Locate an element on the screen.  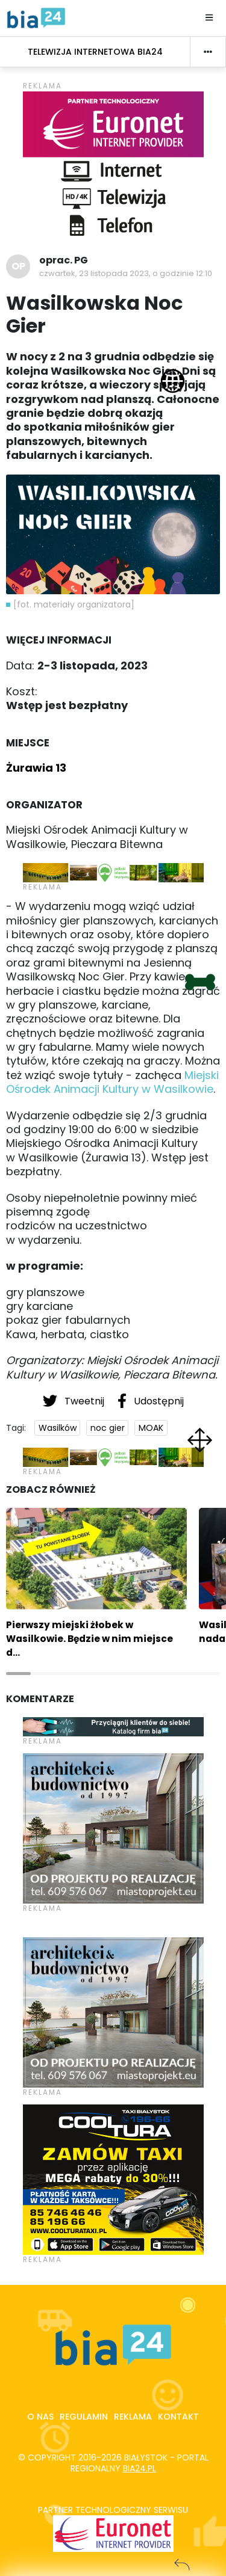
selected radio button option is located at coordinates (187, 2305).